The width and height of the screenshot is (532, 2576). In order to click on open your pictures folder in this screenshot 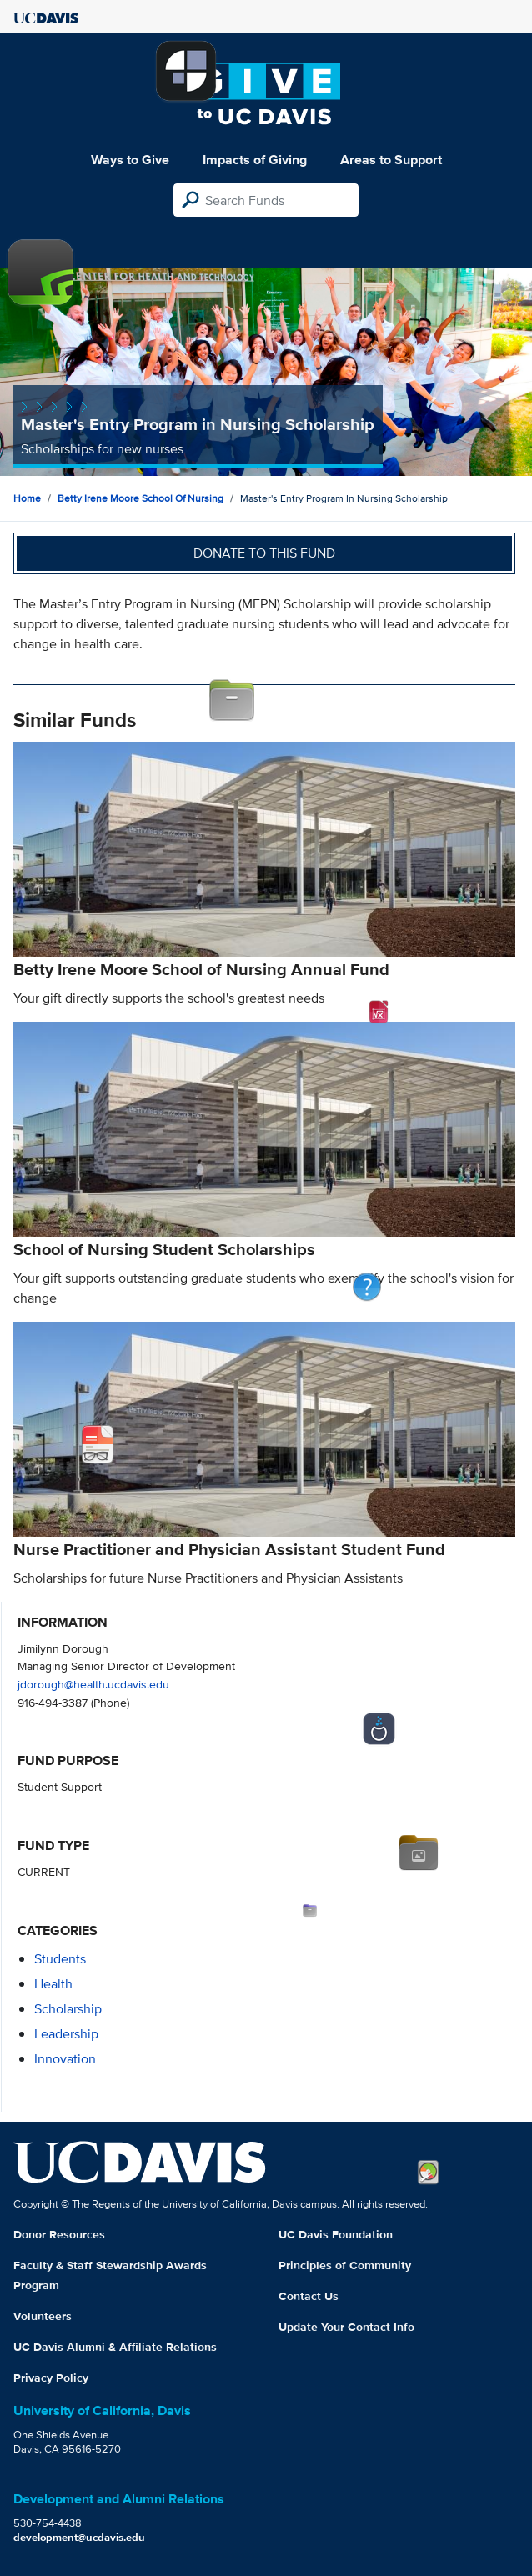, I will do `click(419, 1853)`.